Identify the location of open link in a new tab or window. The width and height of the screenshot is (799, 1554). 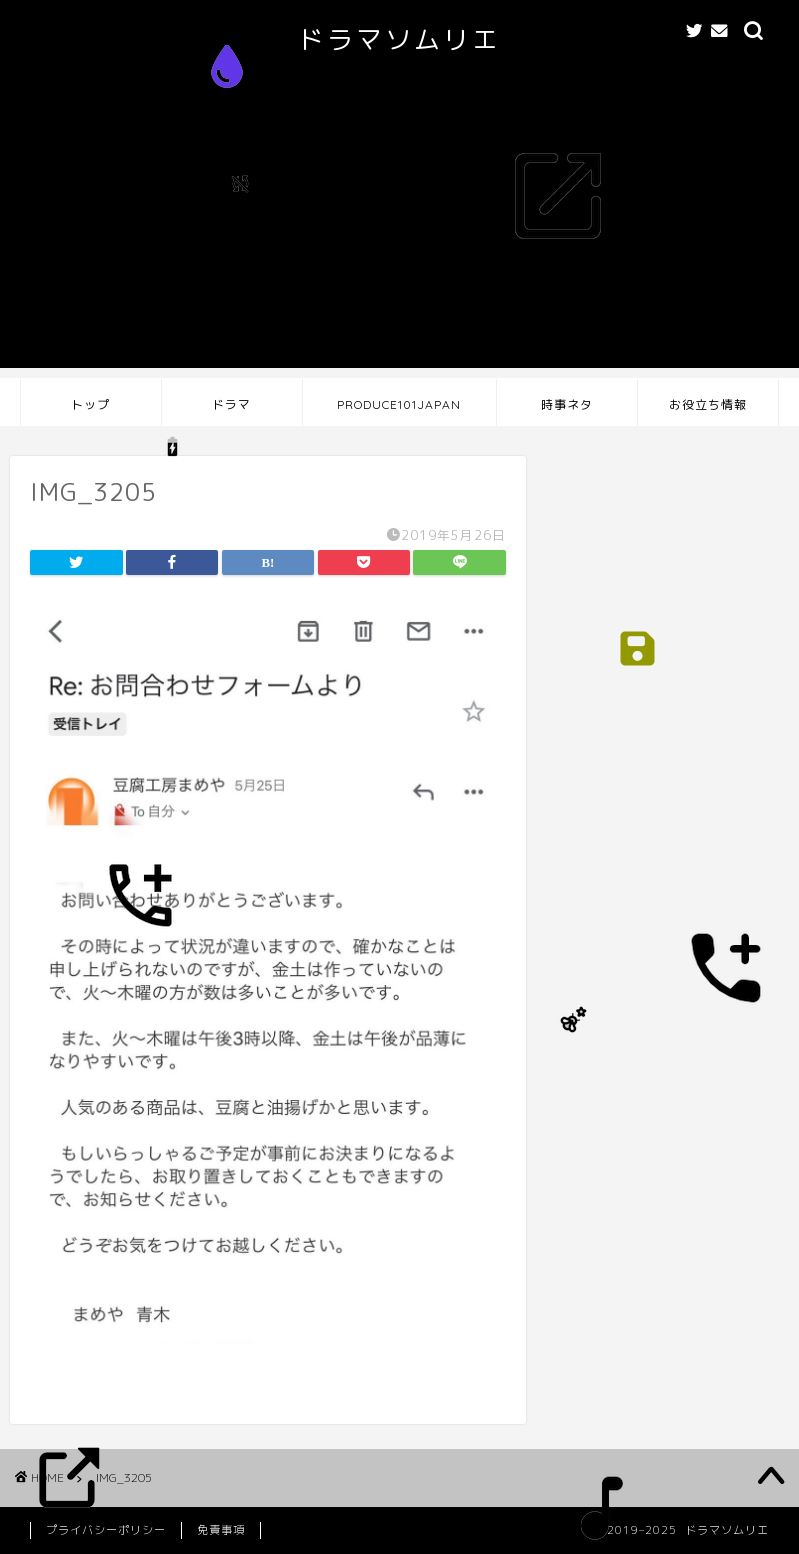
(67, 1480).